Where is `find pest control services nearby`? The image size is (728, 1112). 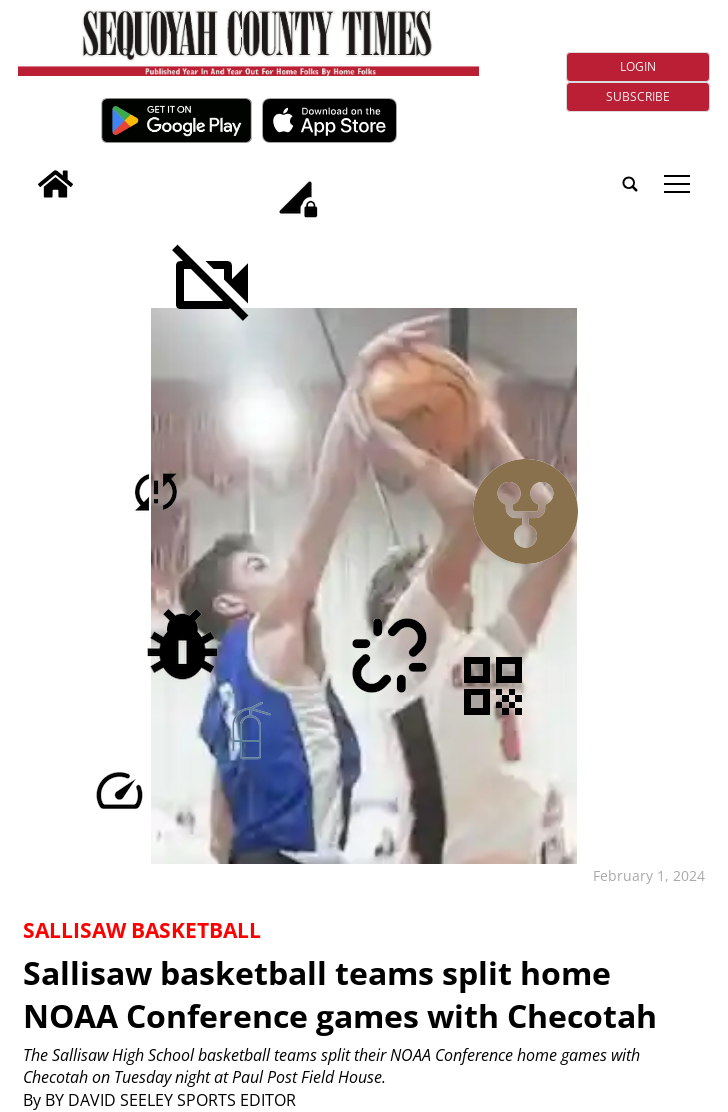 find pest control services nearby is located at coordinates (182, 644).